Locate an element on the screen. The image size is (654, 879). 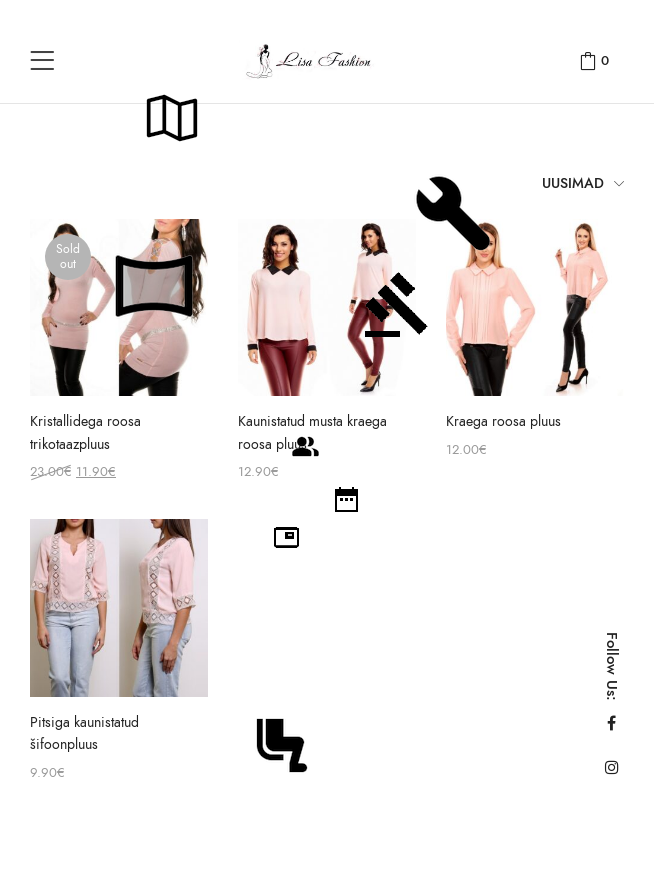
open map view is located at coordinates (172, 118).